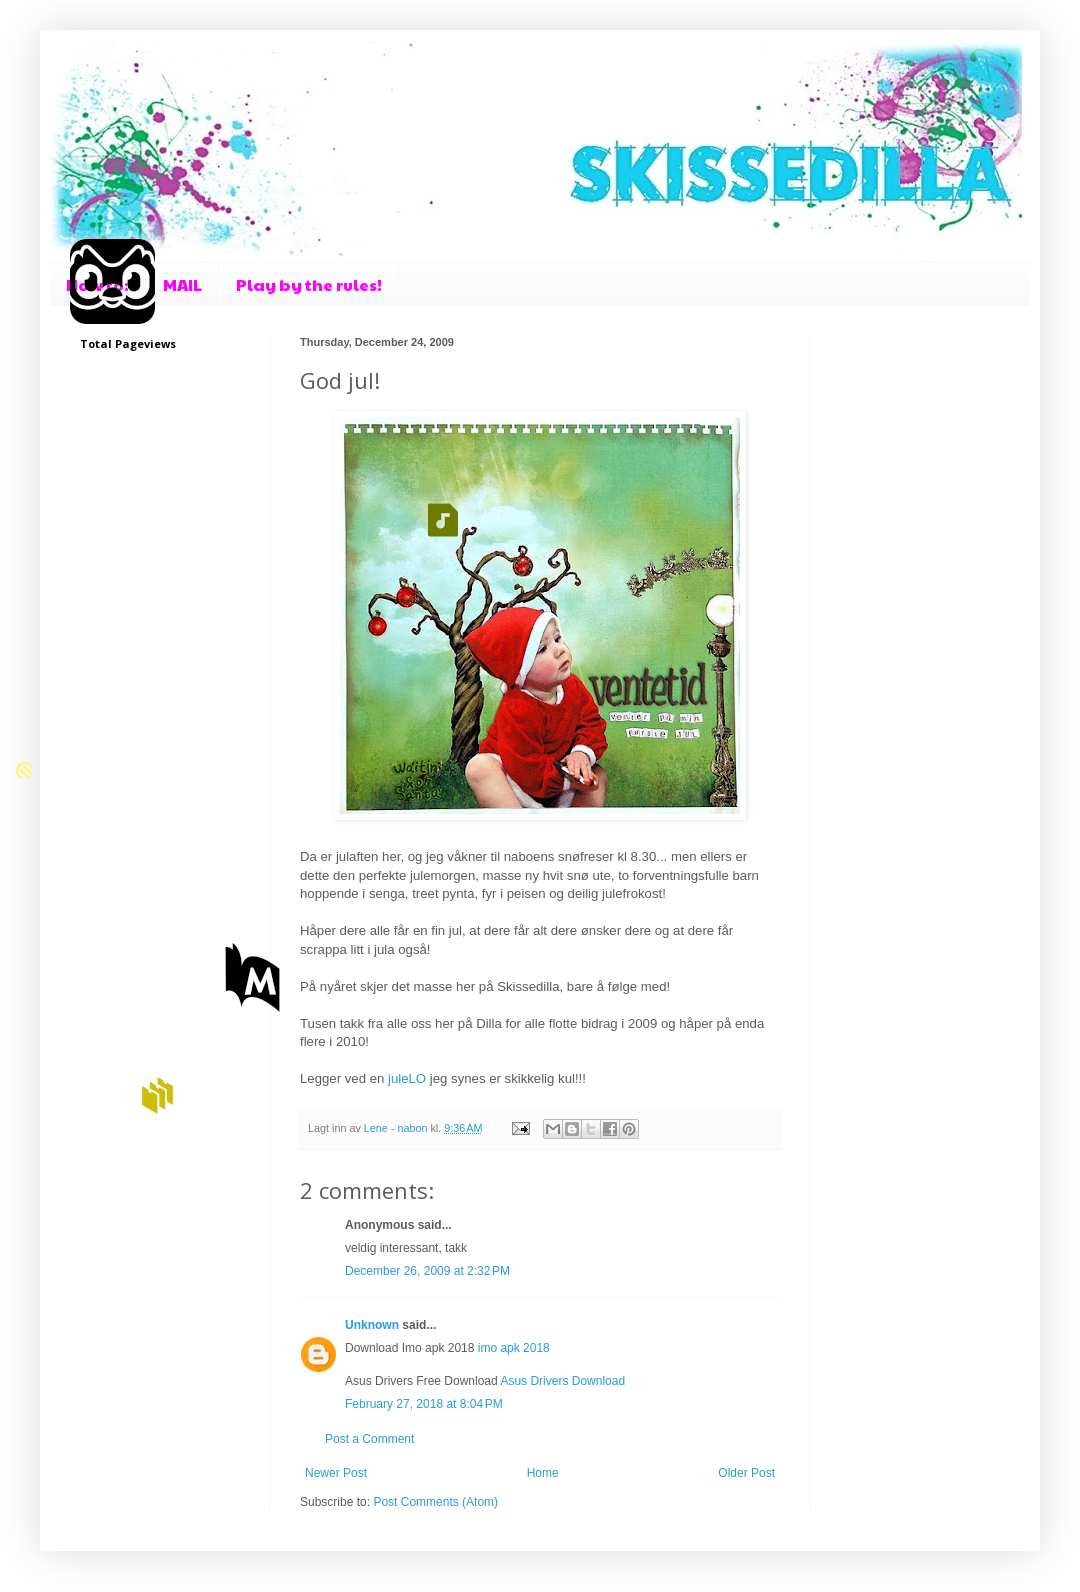  Describe the element at coordinates (252, 977) in the screenshot. I see `access PubMed medical research database` at that location.